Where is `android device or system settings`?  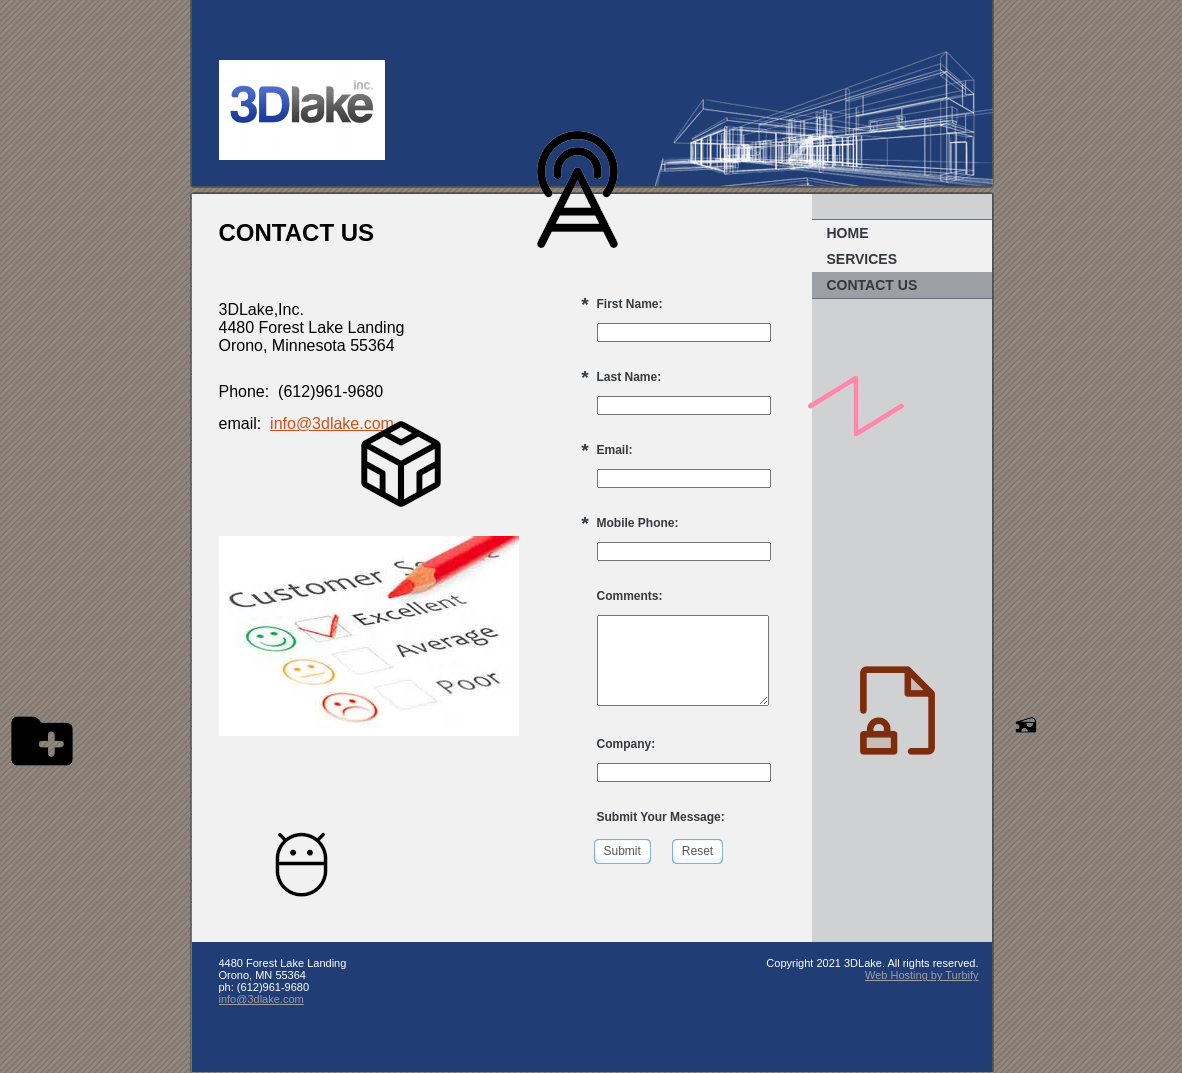
android device or system settings is located at coordinates (301, 863).